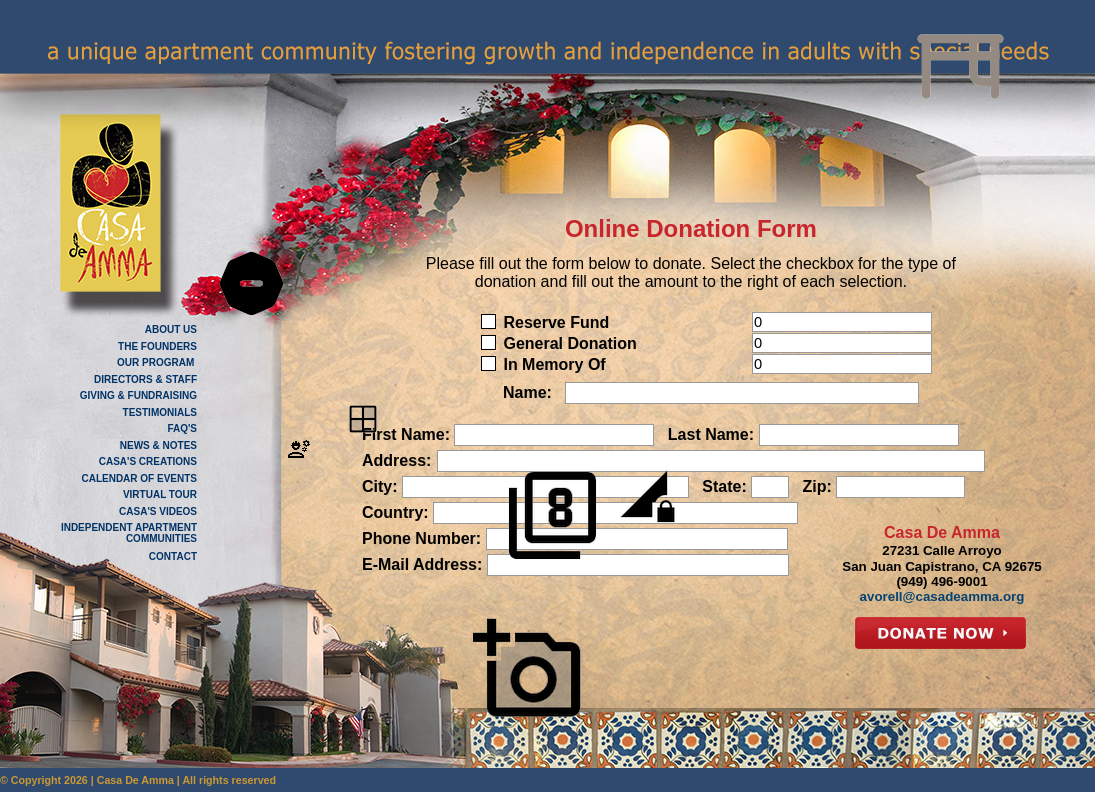  I want to click on indicates transparency in image editing, so click(363, 419).